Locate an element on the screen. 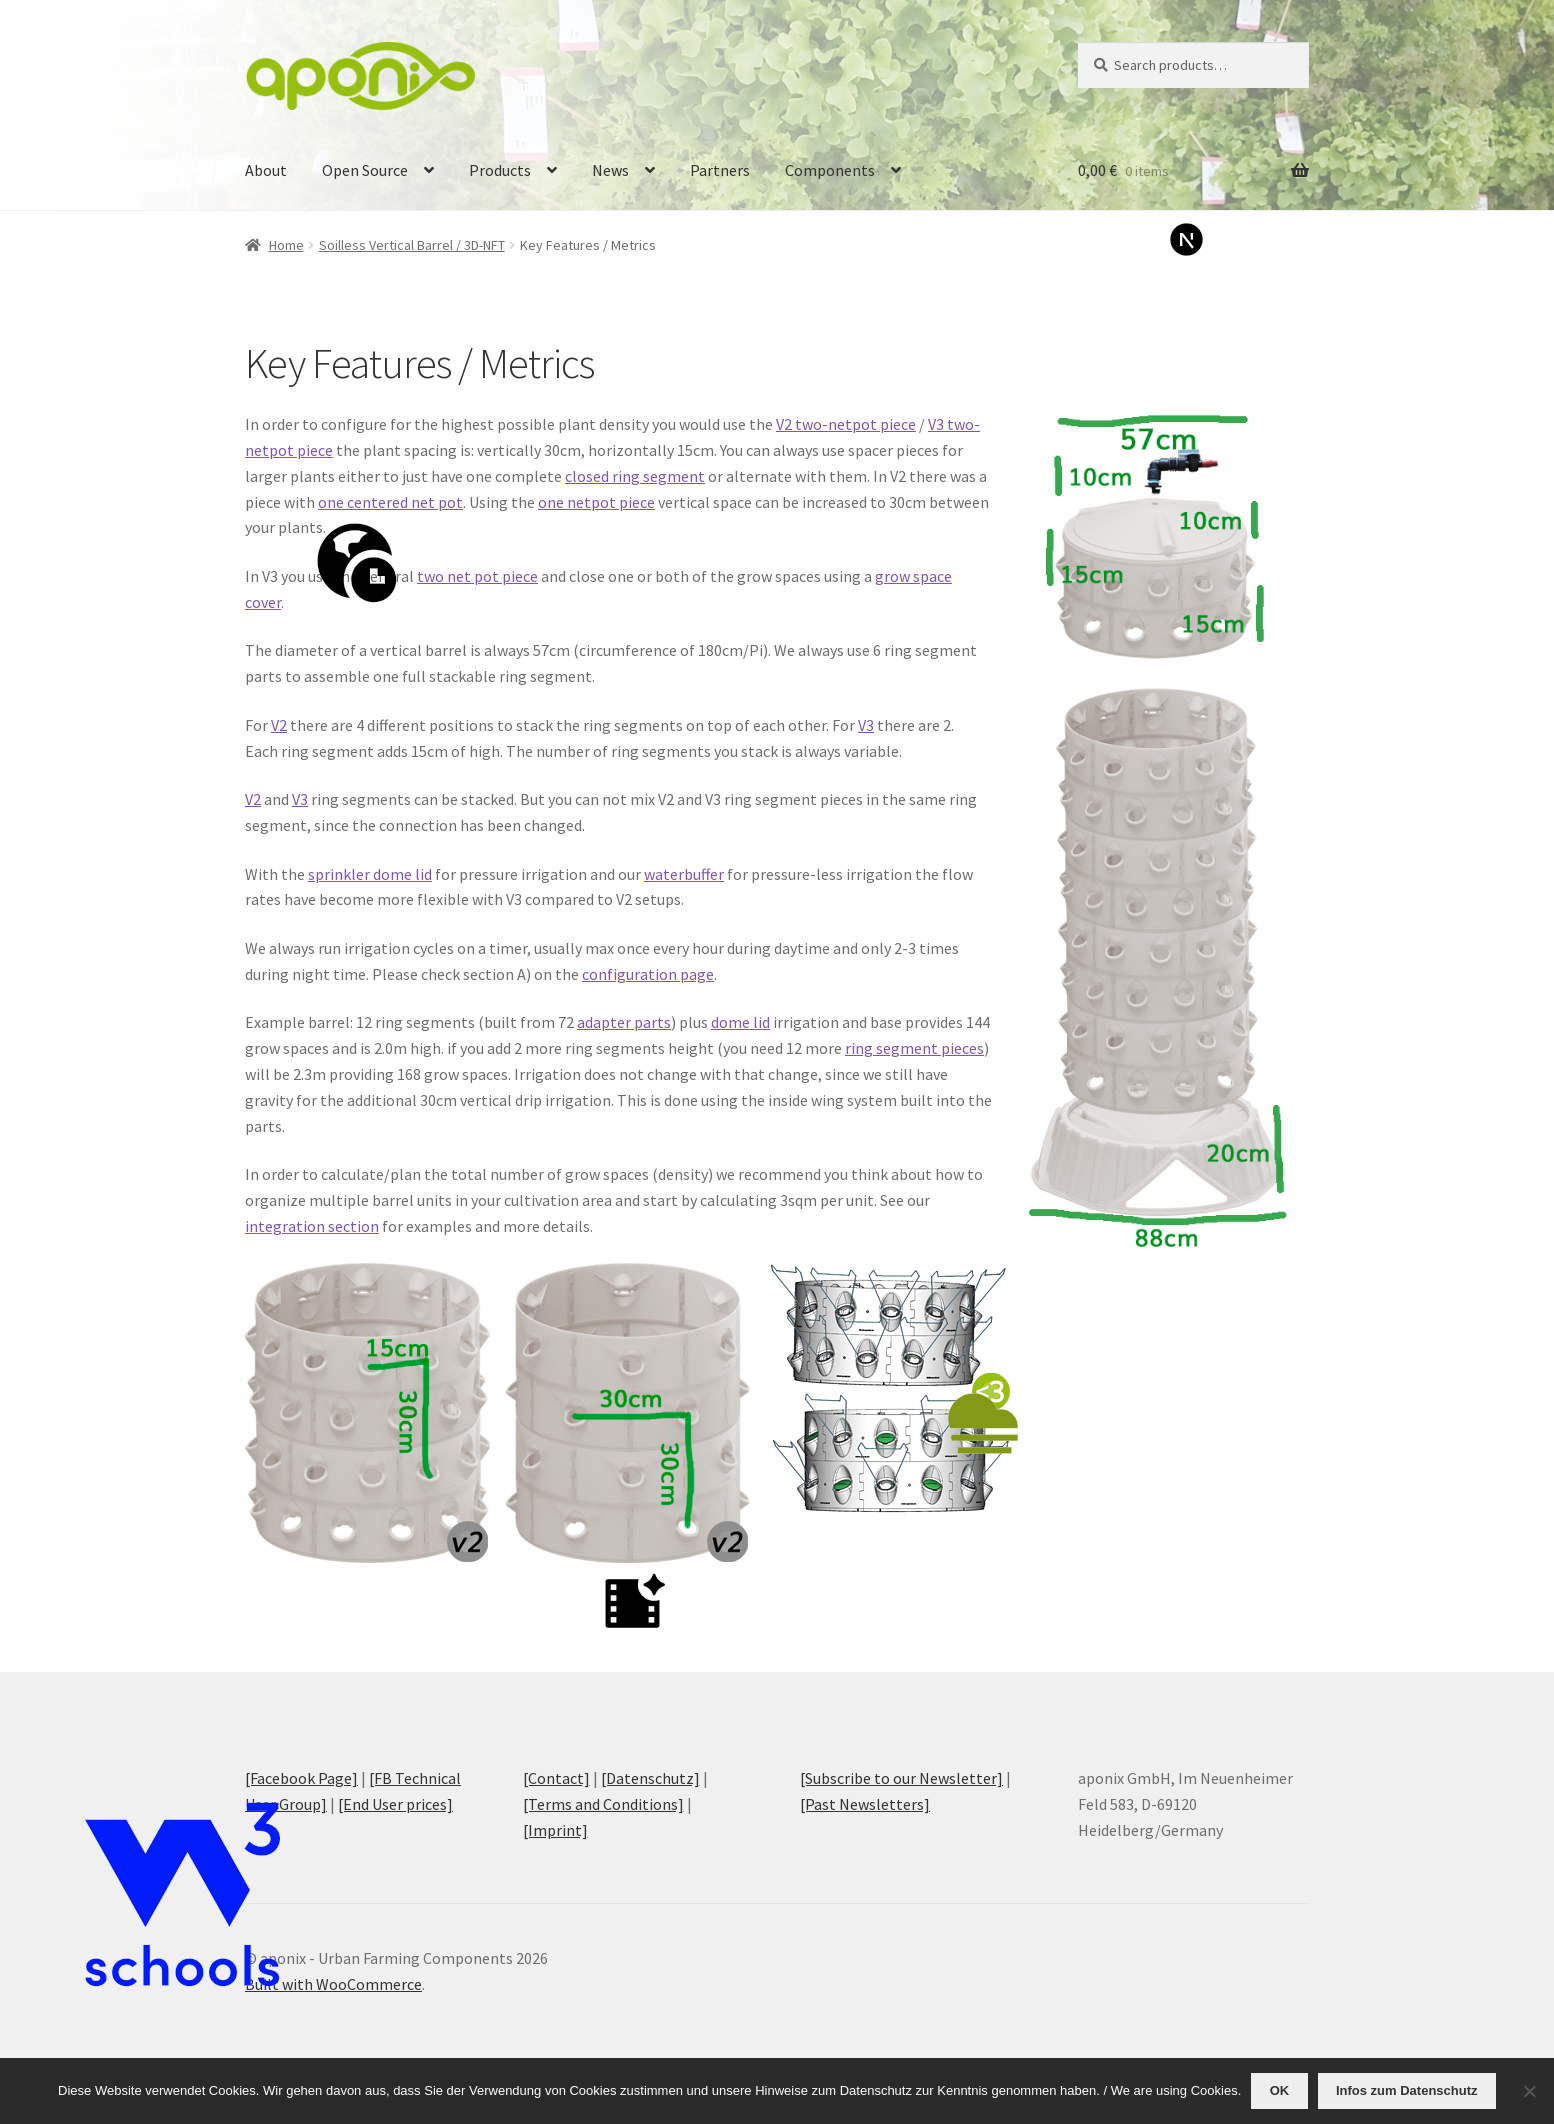  visit W3Schools website is located at coordinates (182, 1894).